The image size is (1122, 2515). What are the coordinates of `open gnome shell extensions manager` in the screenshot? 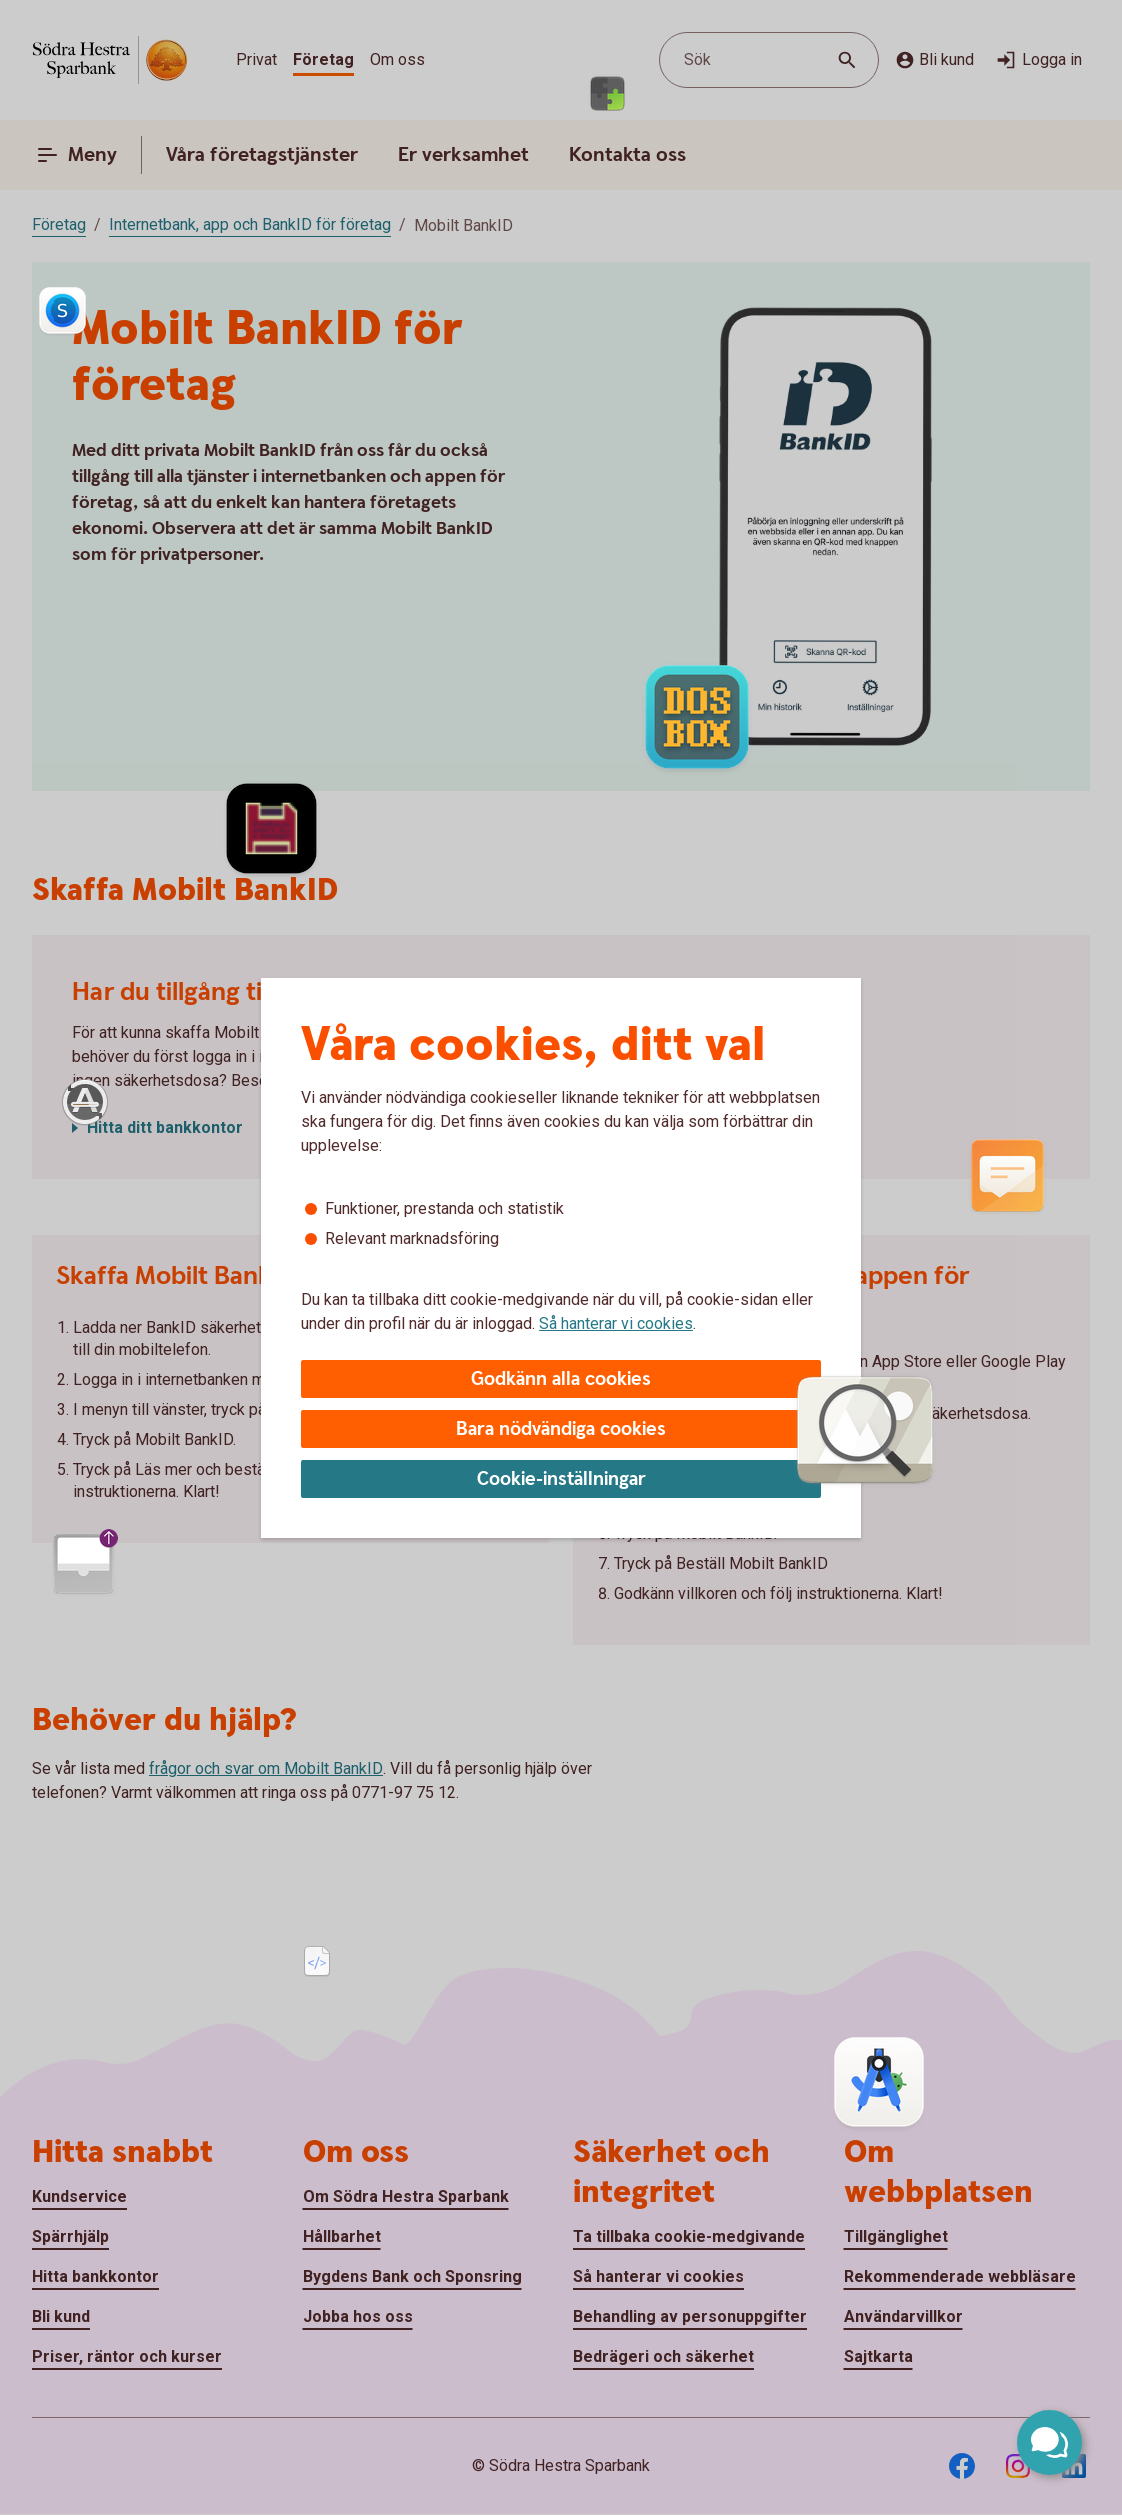 It's located at (607, 93).